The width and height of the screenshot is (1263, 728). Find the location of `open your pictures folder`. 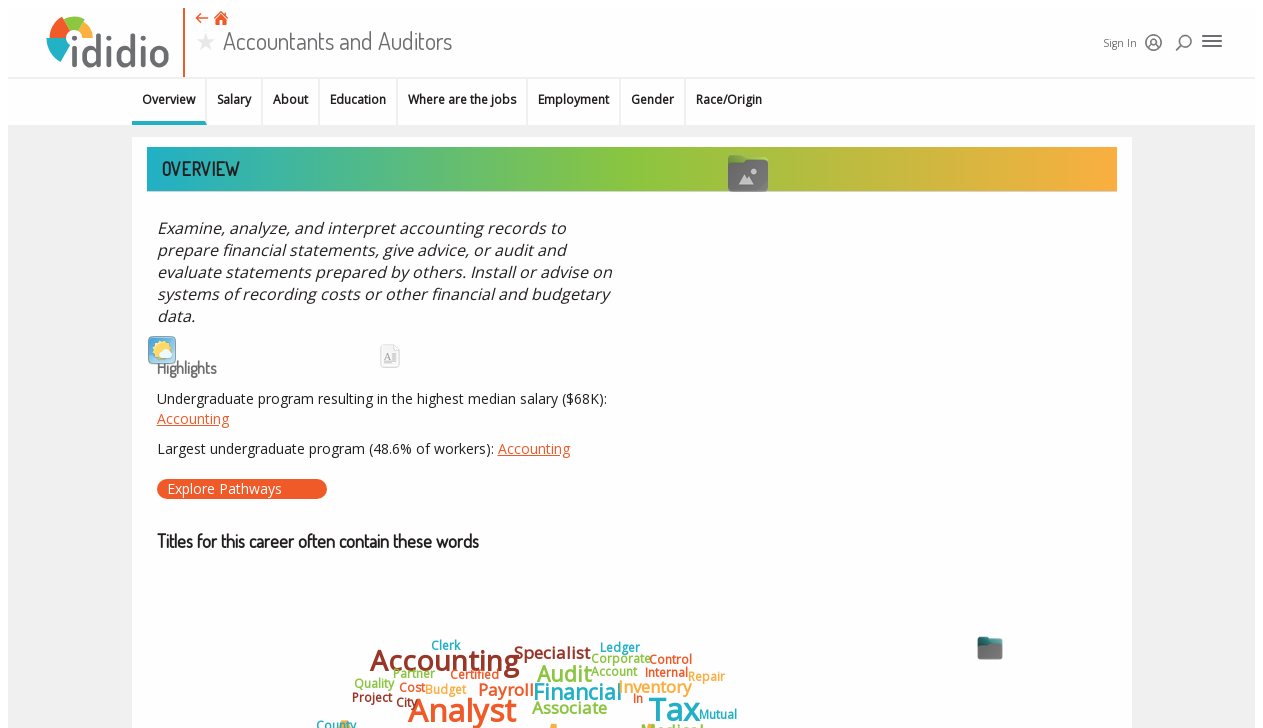

open your pictures folder is located at coordinates (748, 173).